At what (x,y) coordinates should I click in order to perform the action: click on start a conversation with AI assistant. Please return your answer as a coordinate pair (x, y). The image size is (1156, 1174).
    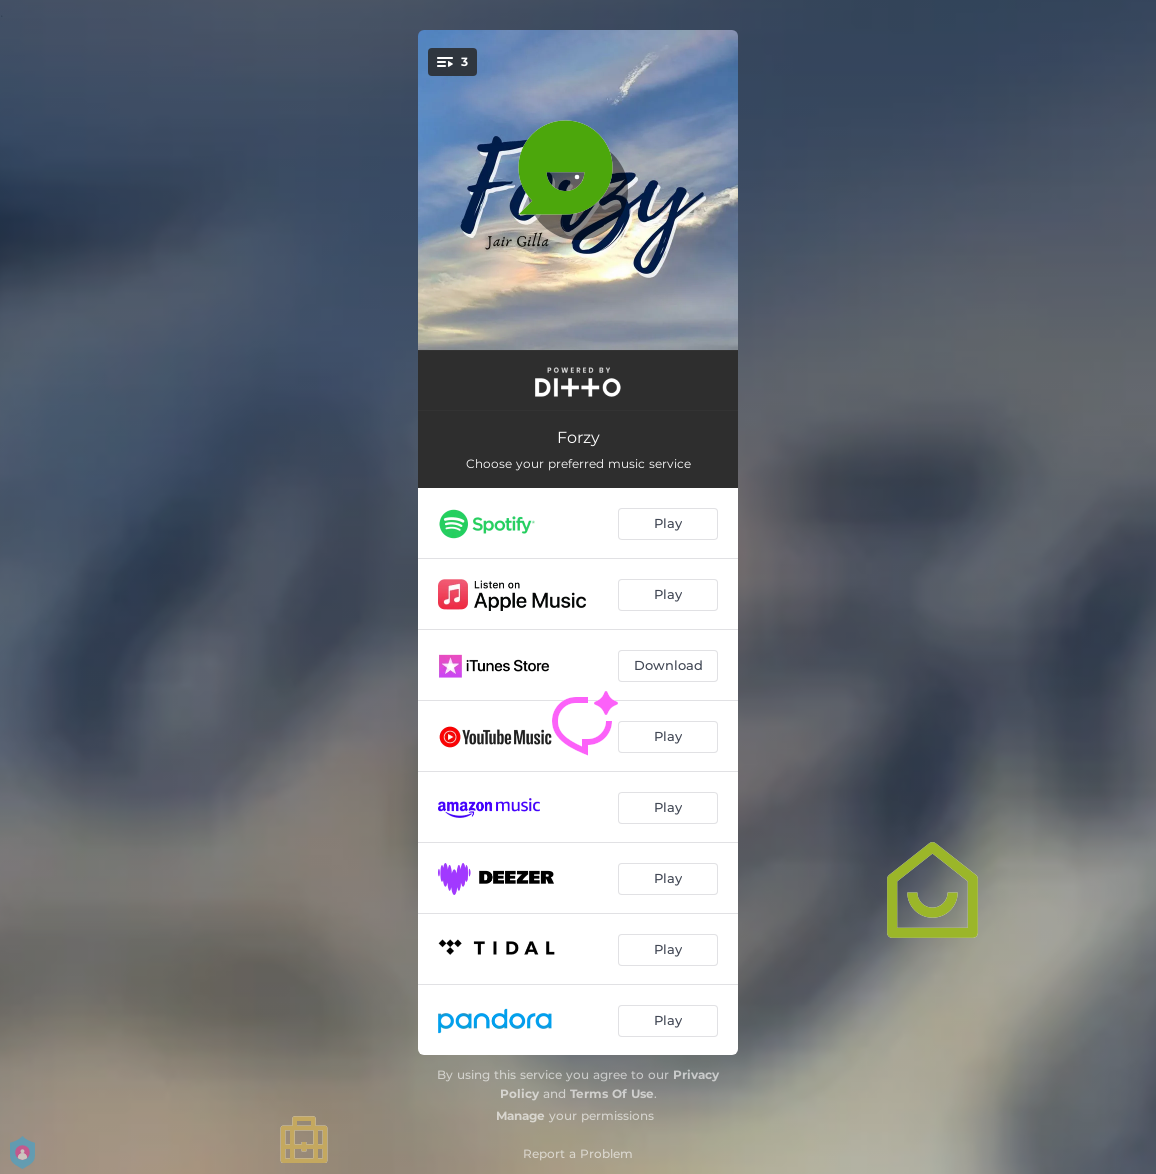
    Looking at the image, I should click on (582, 724).